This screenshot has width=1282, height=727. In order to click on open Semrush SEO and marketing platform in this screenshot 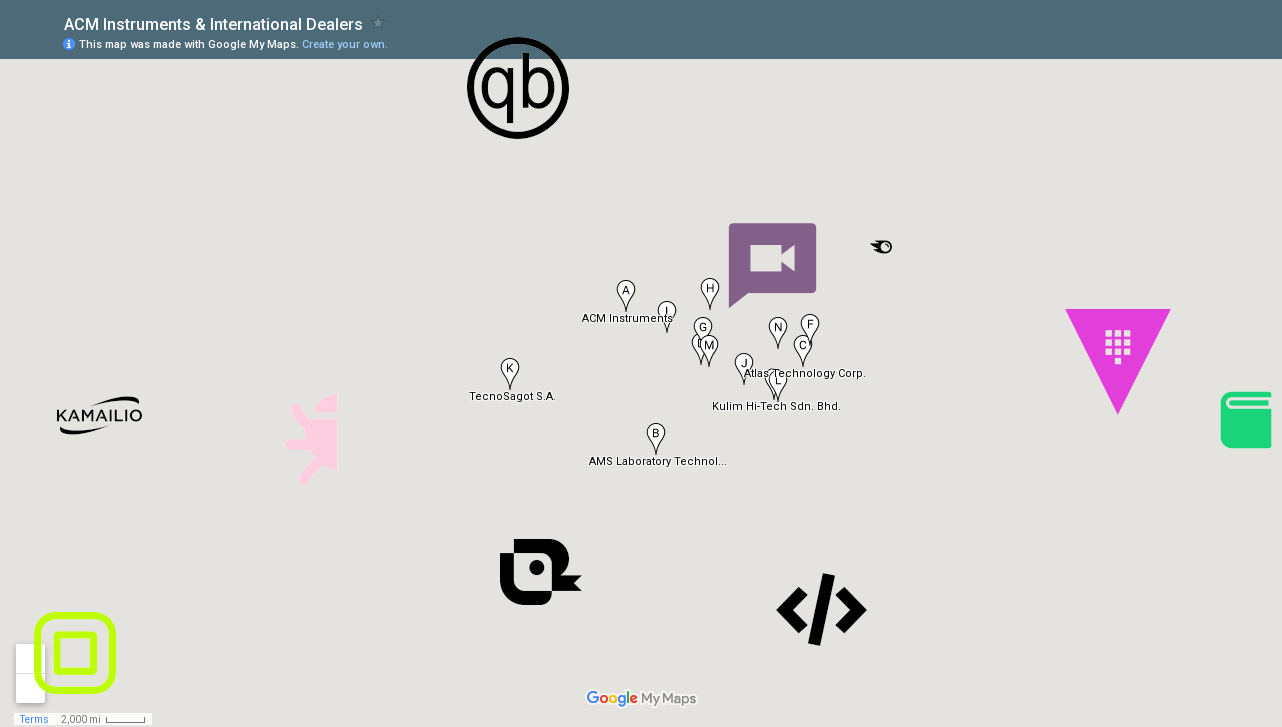, I will do `click(881, 247)`.